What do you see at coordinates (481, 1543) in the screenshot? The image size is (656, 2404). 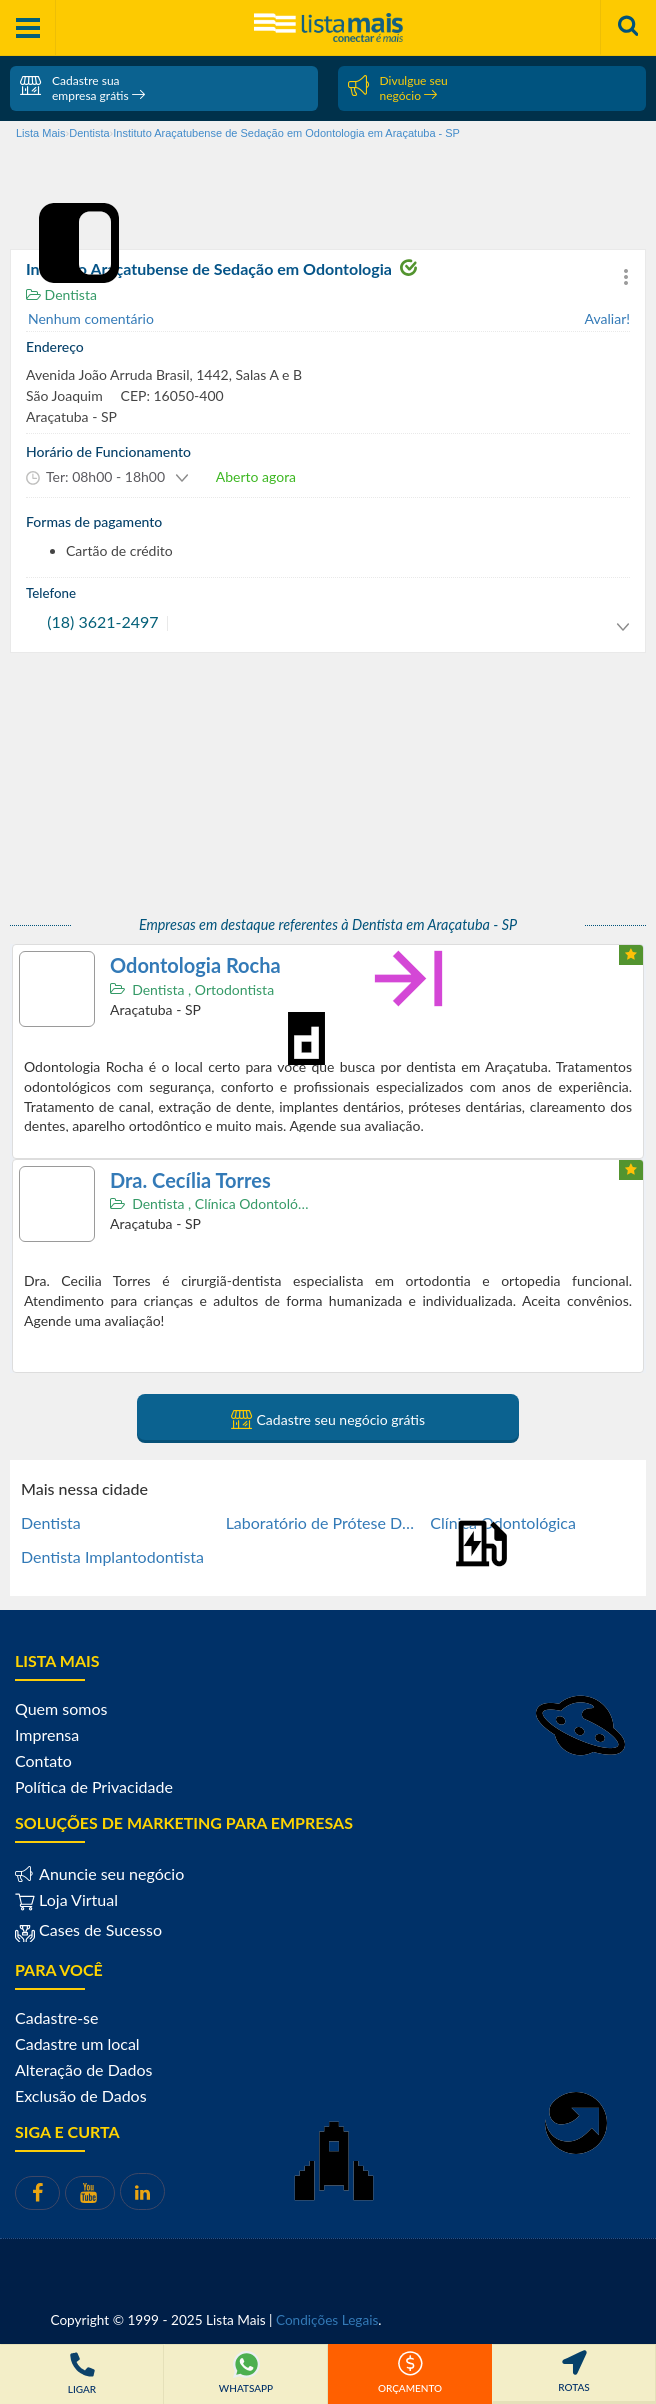 I see `find nearby electric vehicle charging stations` at bounding box center [481, 1543].